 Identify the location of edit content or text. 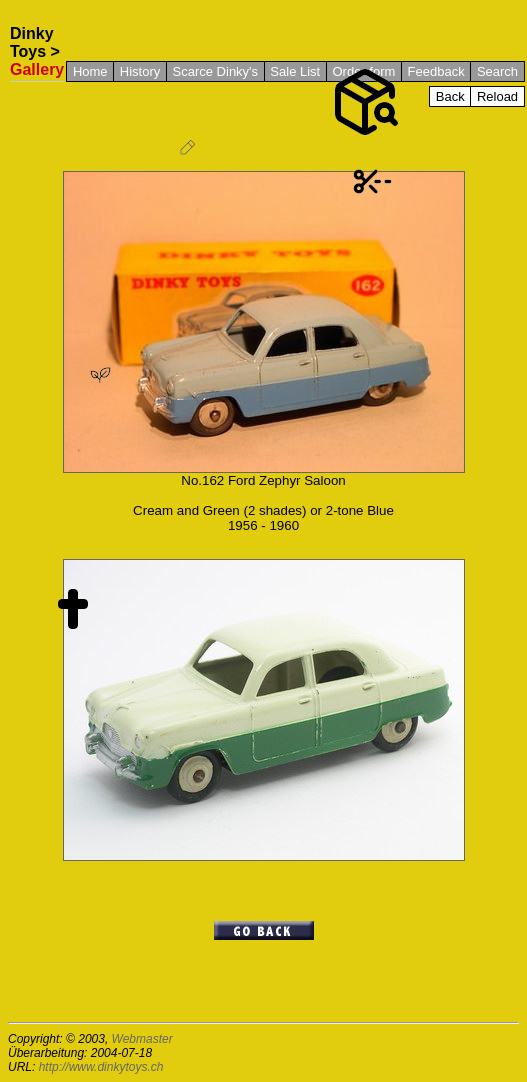
(187, 147).